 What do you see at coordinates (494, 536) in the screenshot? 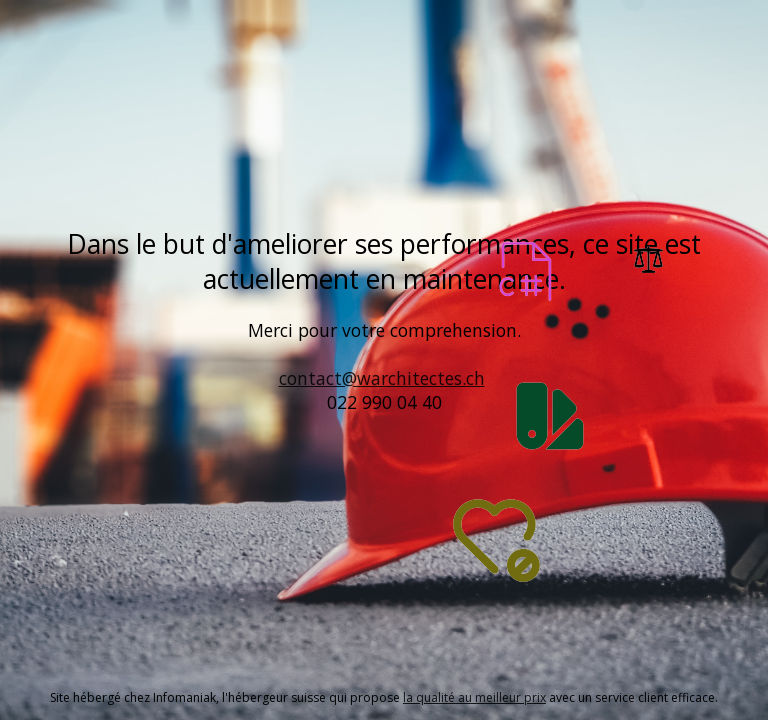
I see `remove from favorites` at bounding box center [494, 536].